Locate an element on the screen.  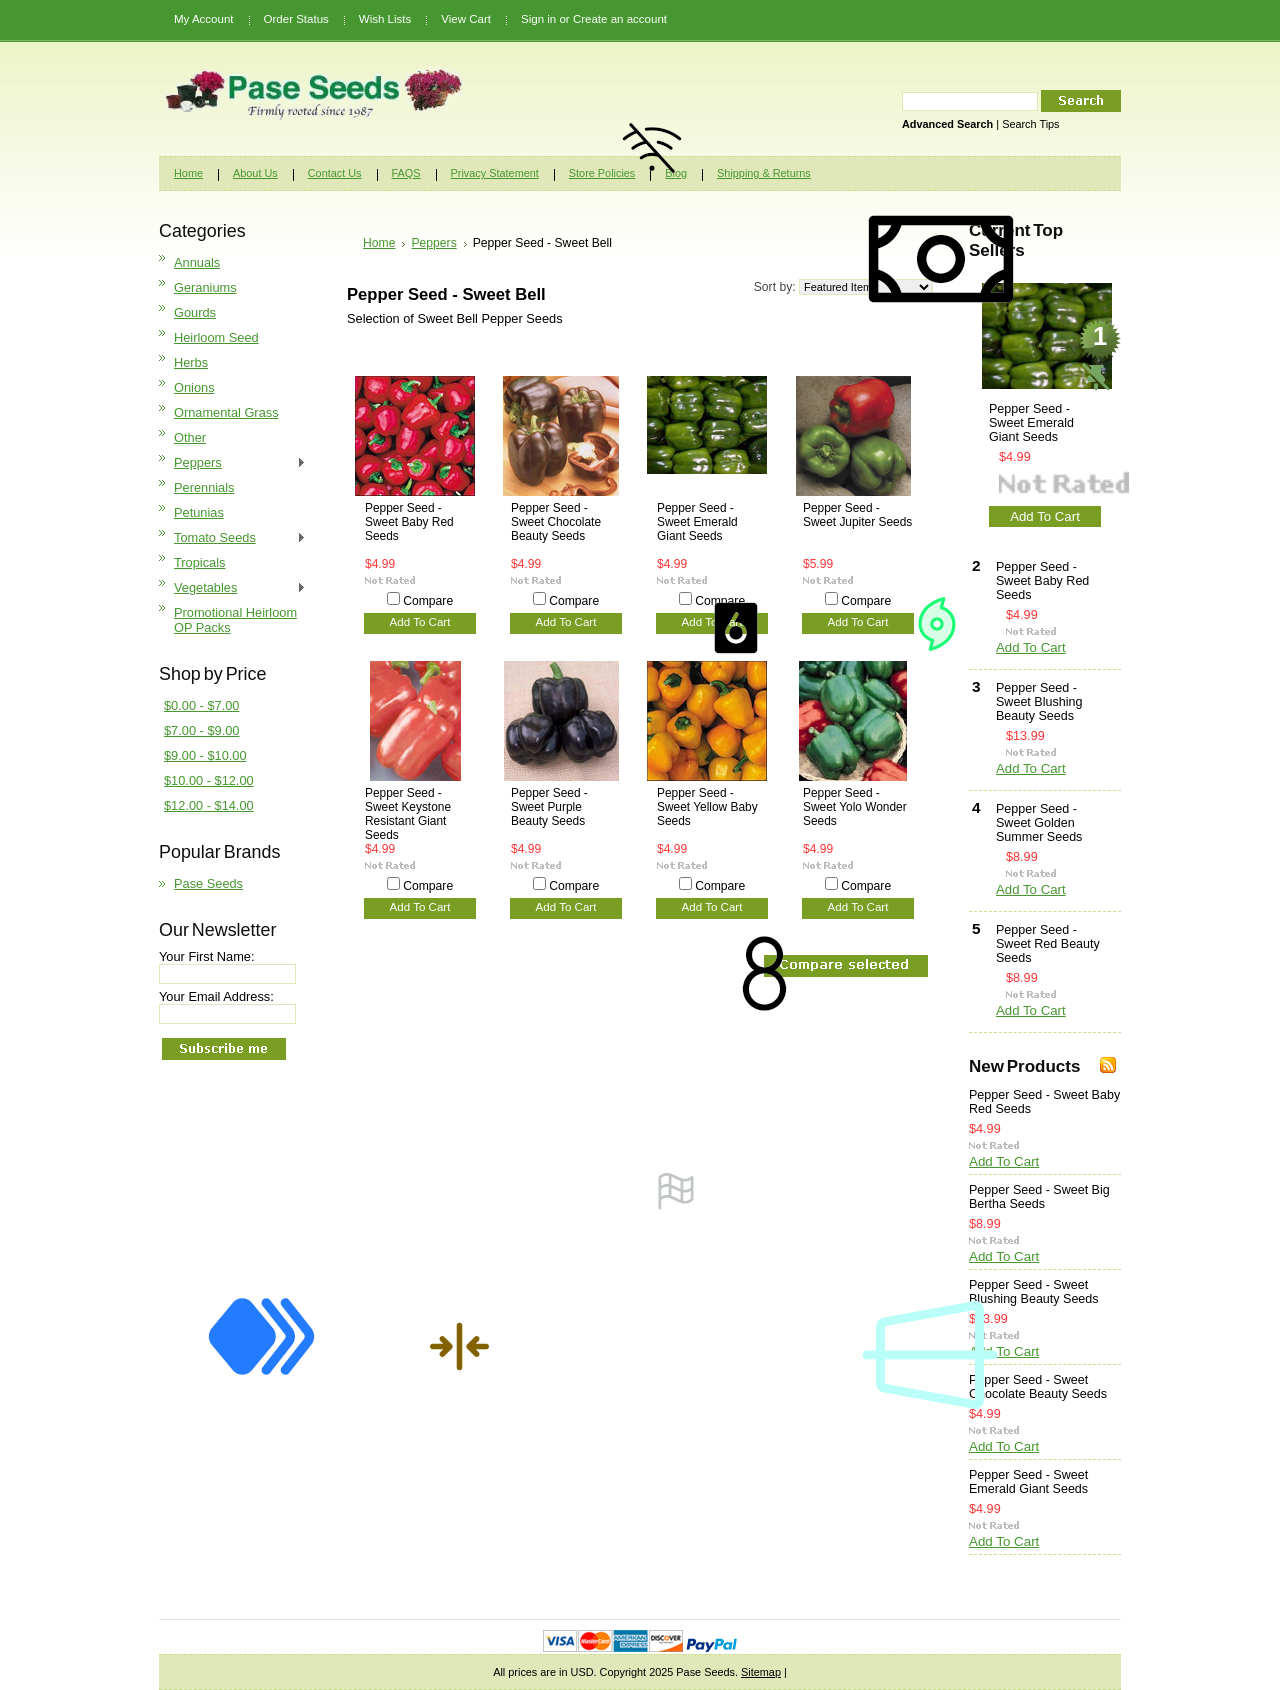
indicates a finish line or goal completion is located at coordinates (674, 1190).